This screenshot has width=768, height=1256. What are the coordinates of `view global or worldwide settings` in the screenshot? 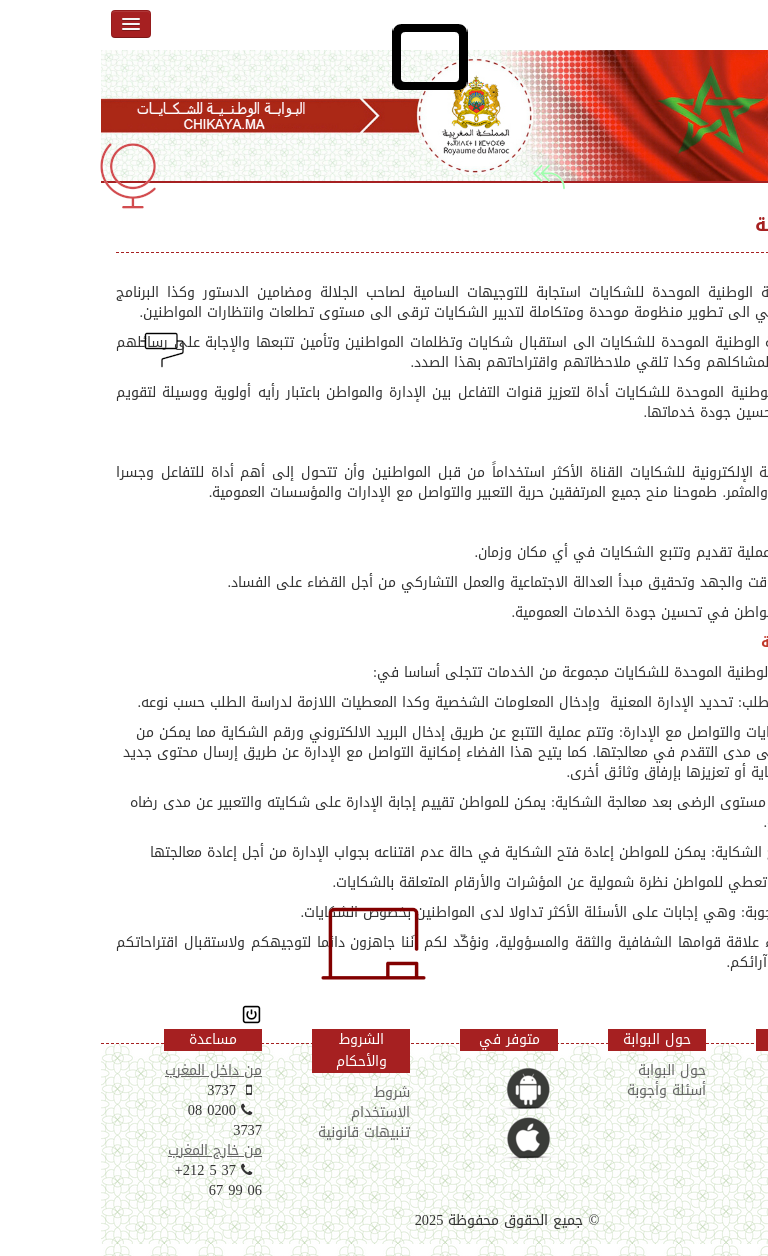 It's located at (130, 173).